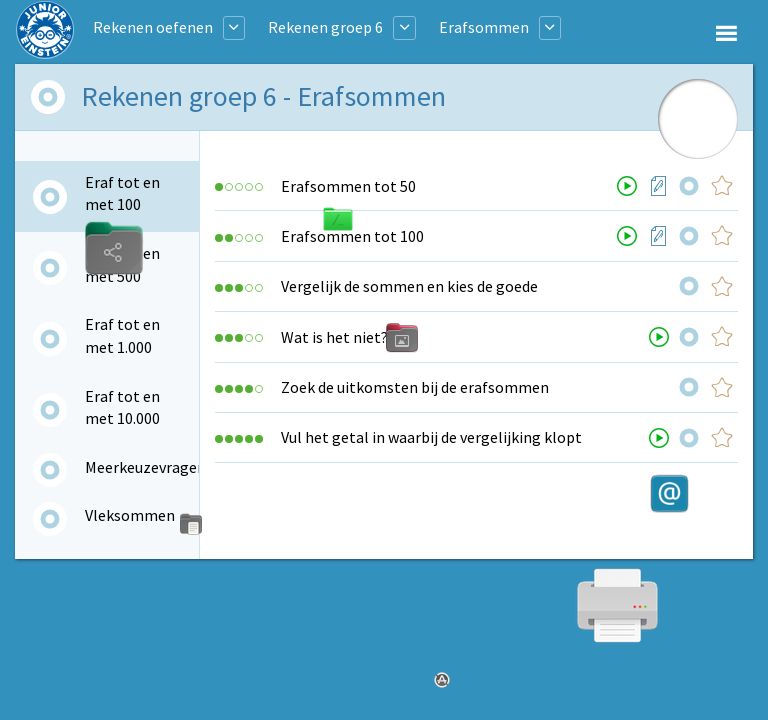  What do you see at coordinates (402, 337) in the screenshot?
I see `open pictures folder` at bounding box center [402, 337].